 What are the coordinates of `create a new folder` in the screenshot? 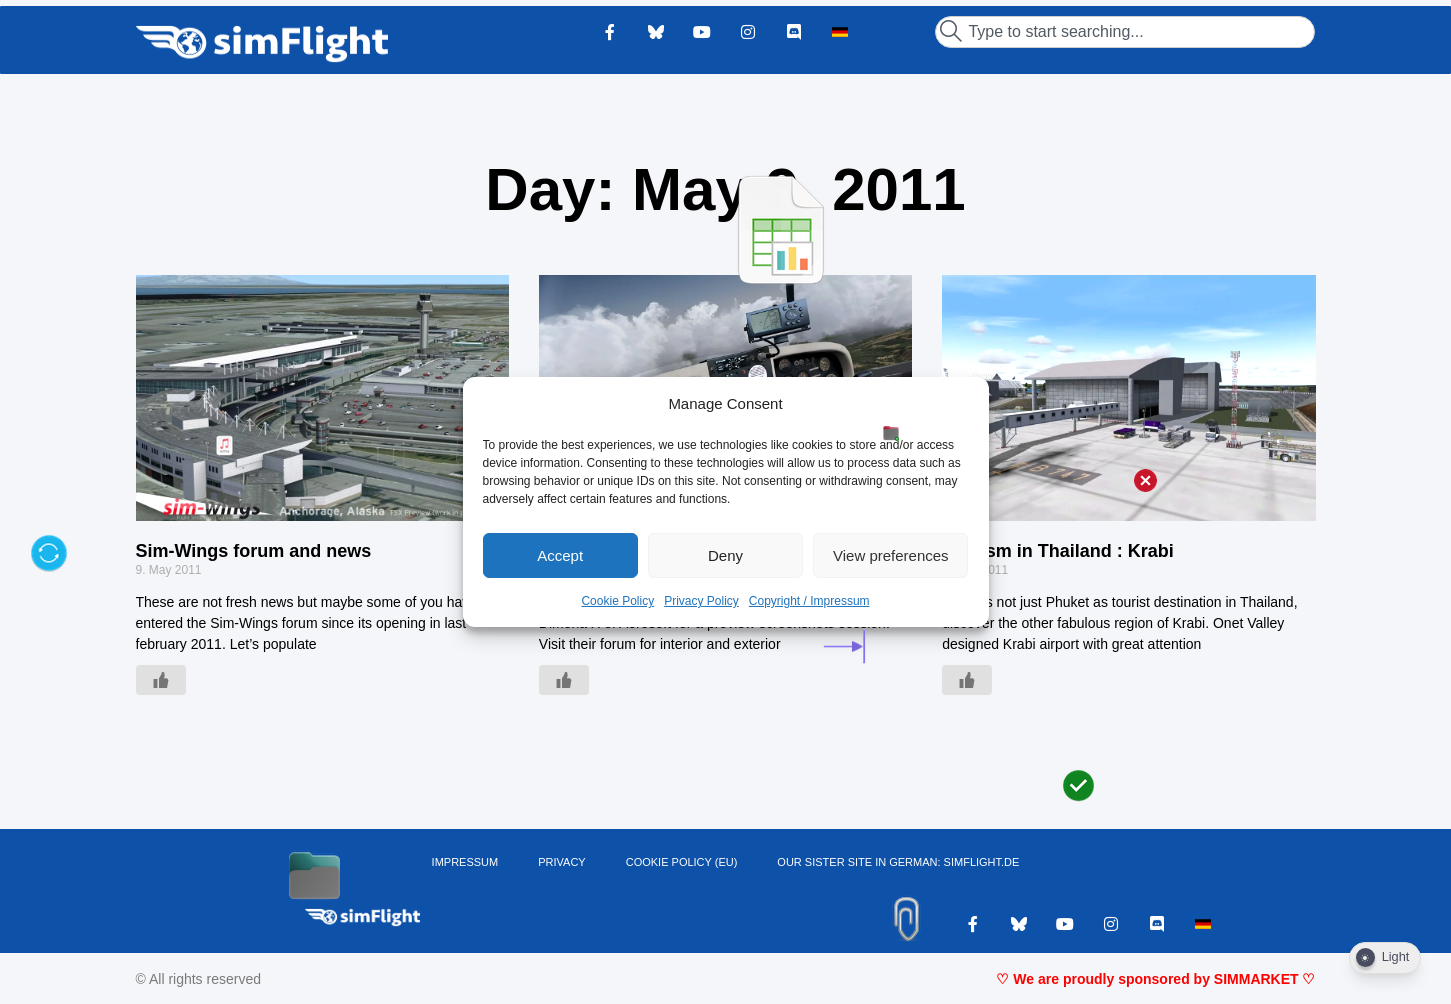 It's located at (891, 433).